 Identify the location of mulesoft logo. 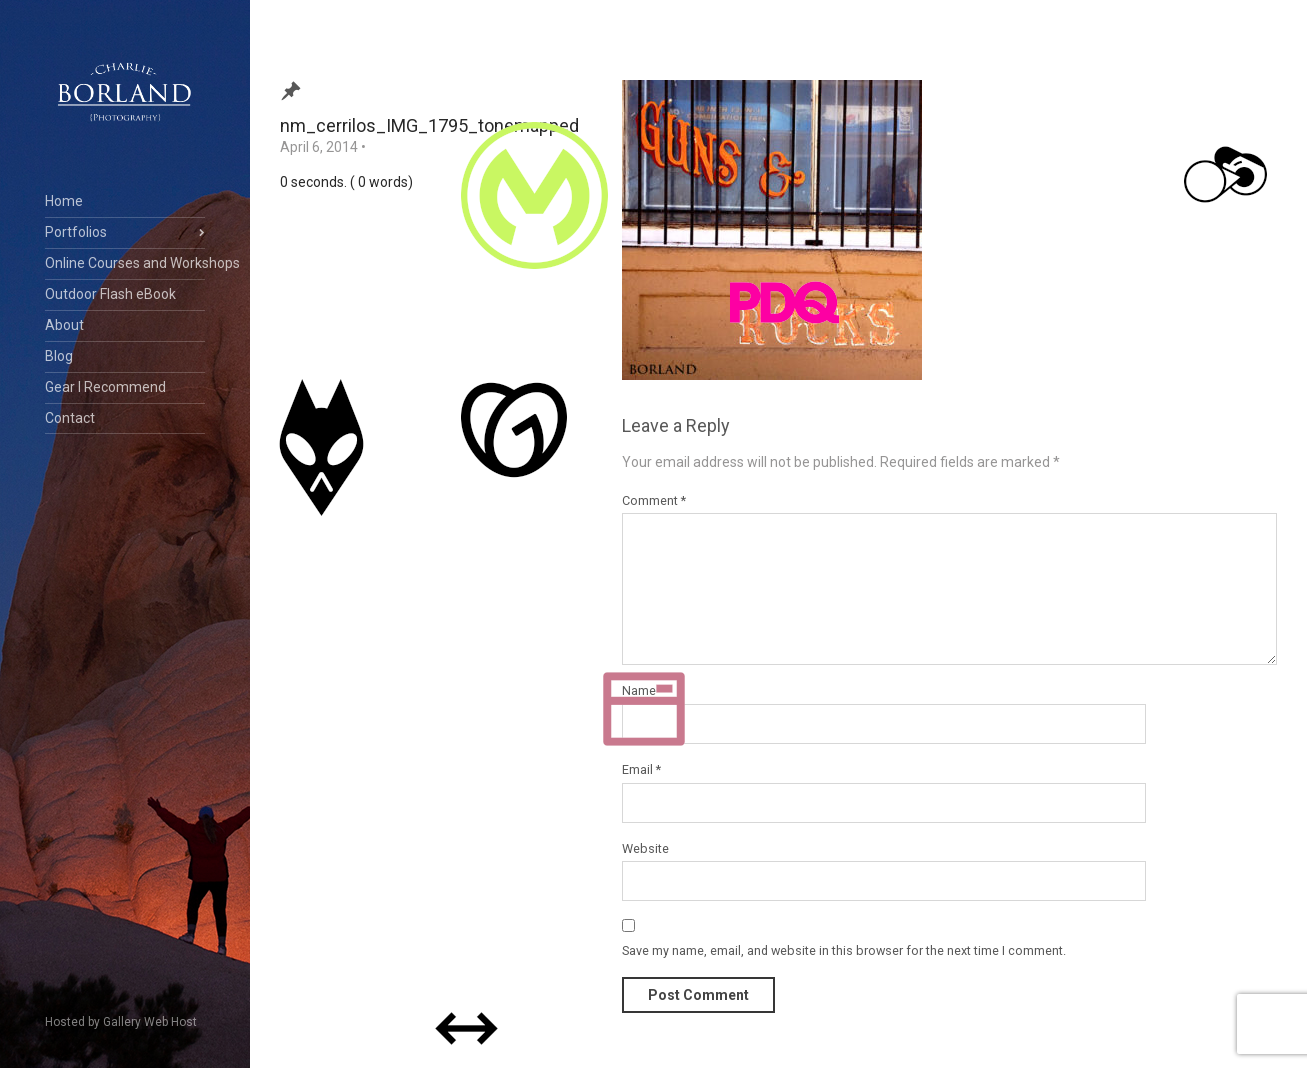
(534, 195).